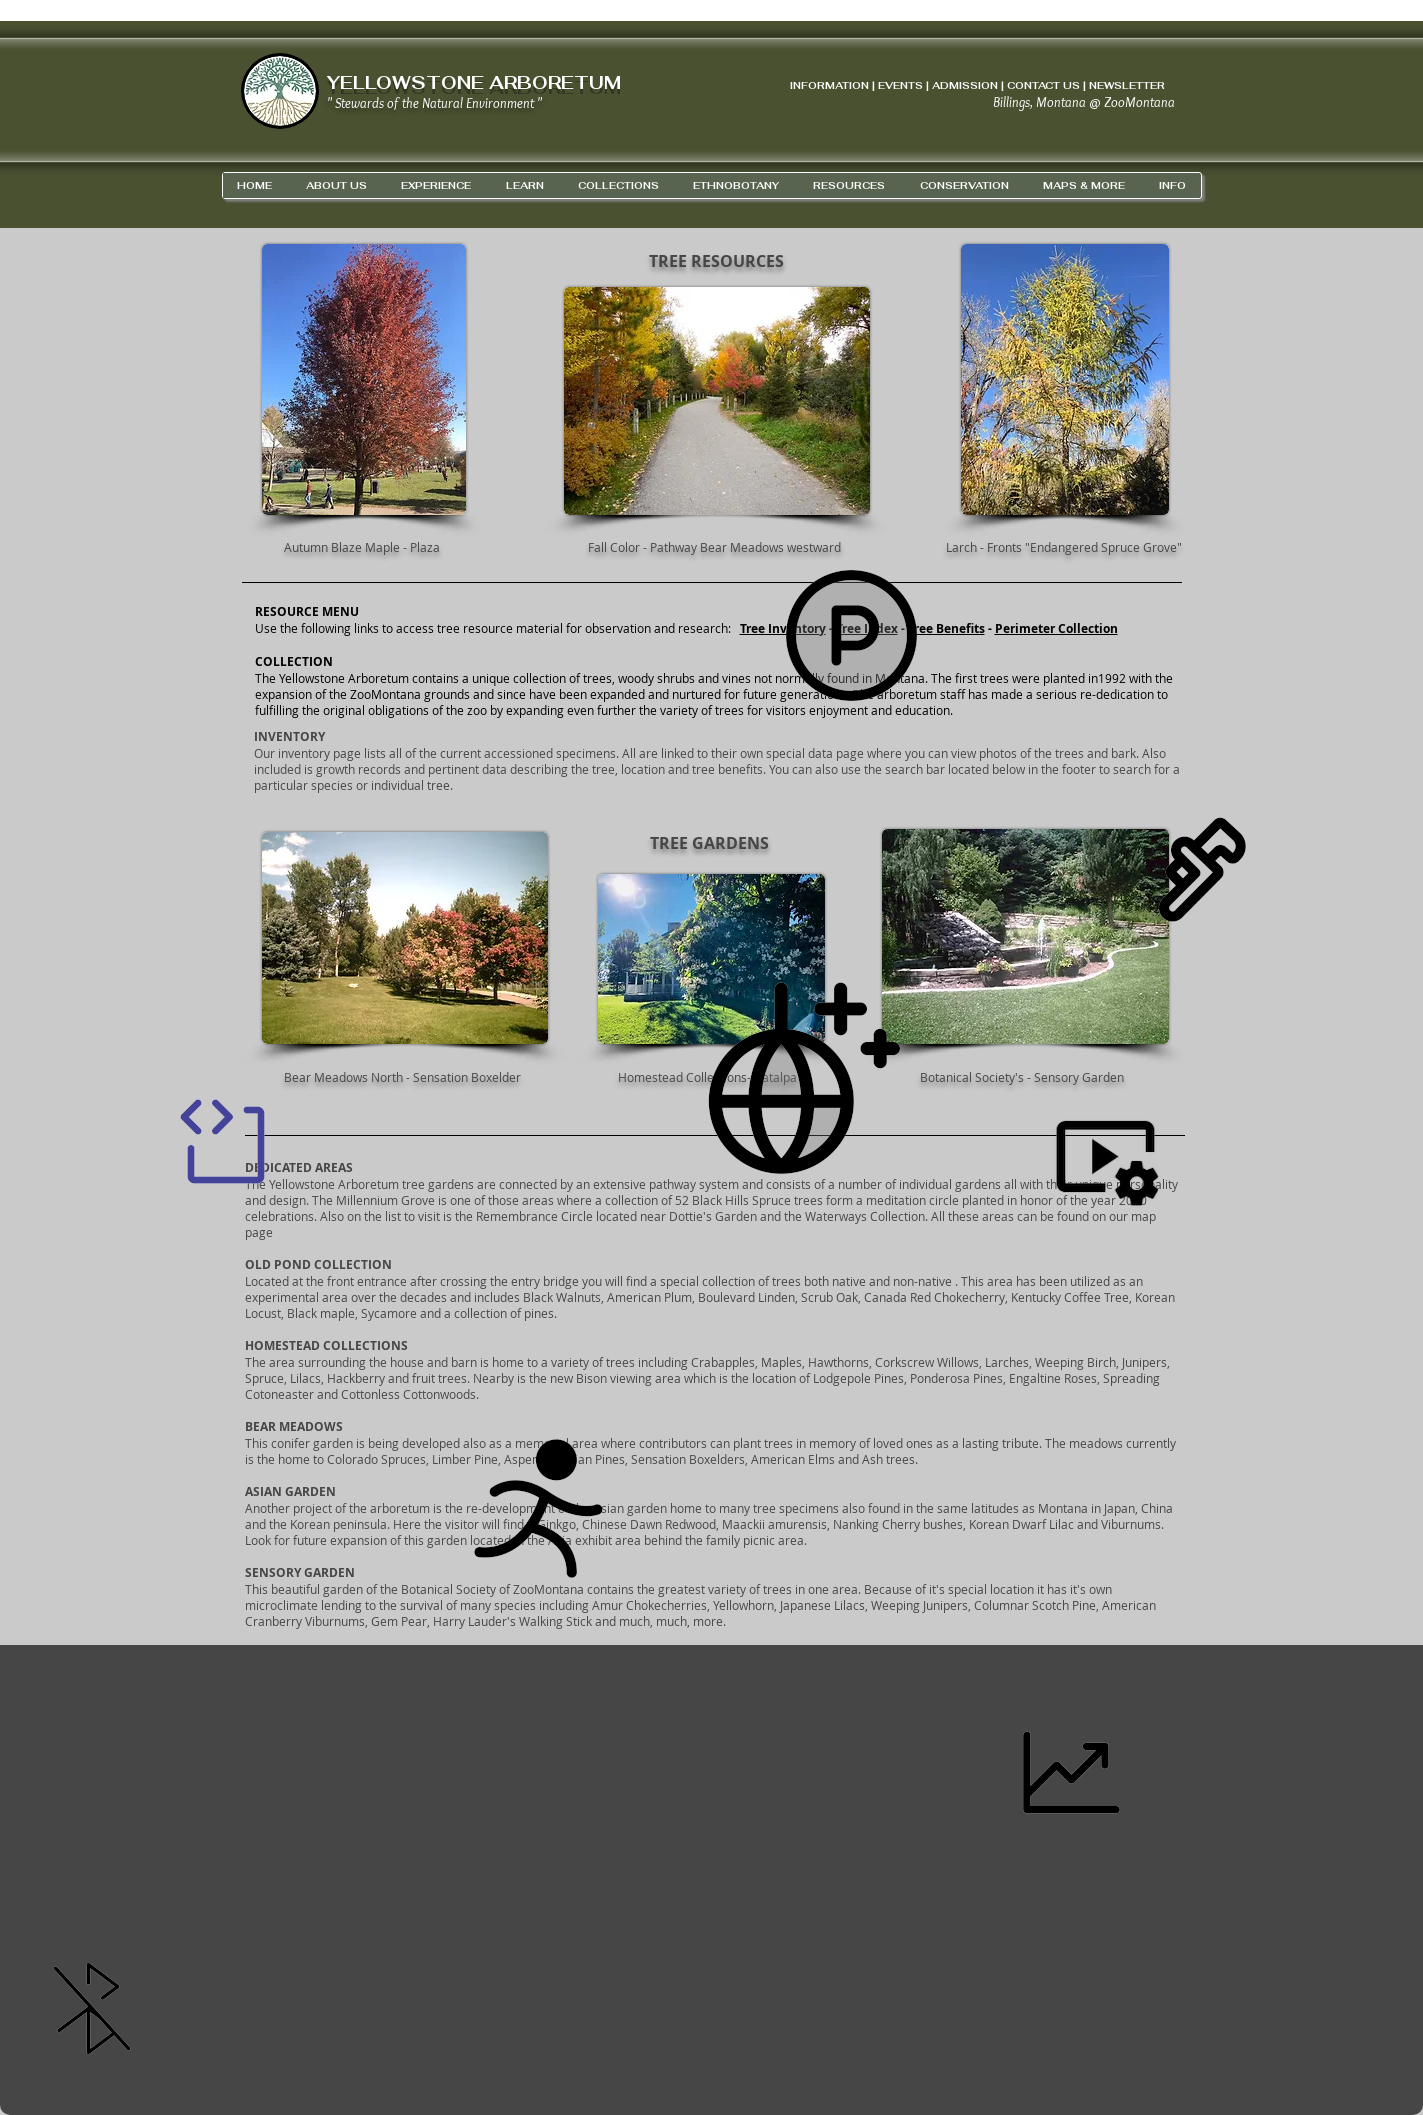  I want to click on start a running or fitness activity, so click(541, 1506).